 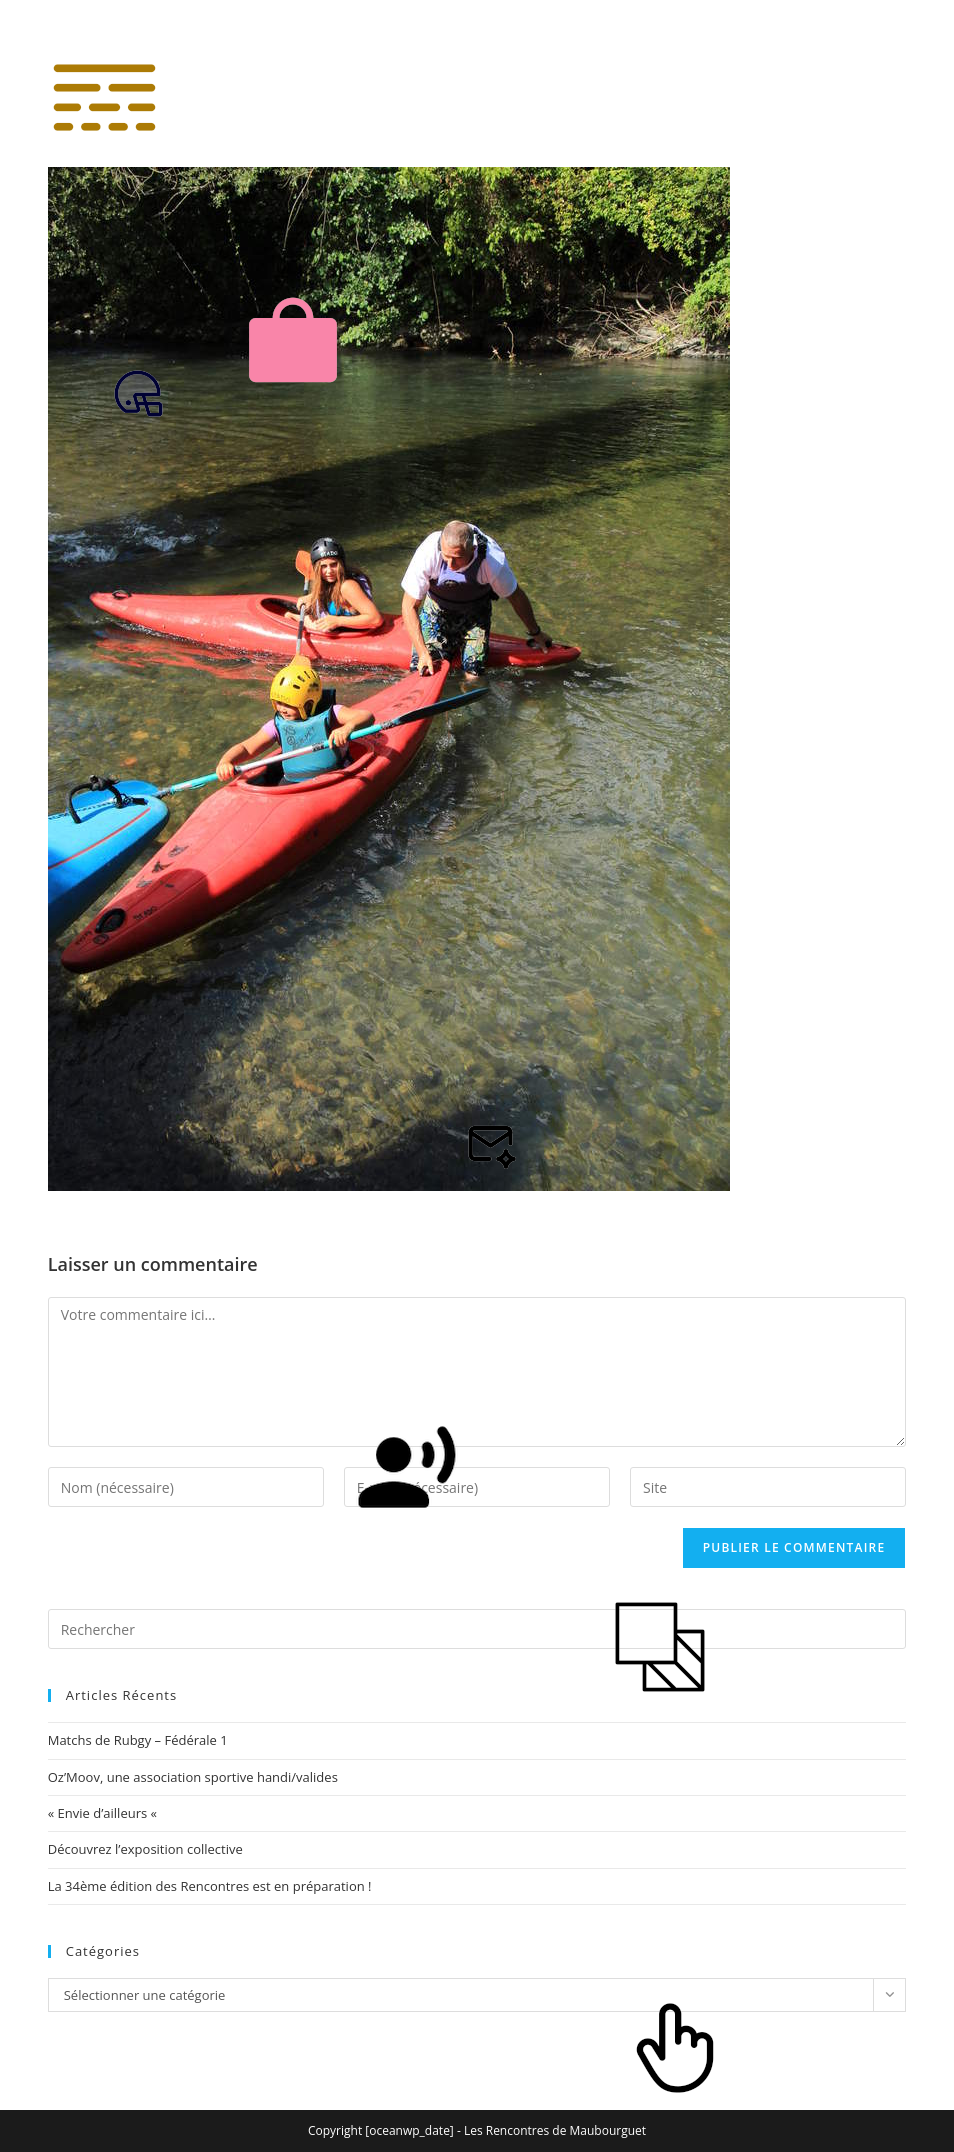 I want to click on access football or sports content, so click(x=138, y=394).